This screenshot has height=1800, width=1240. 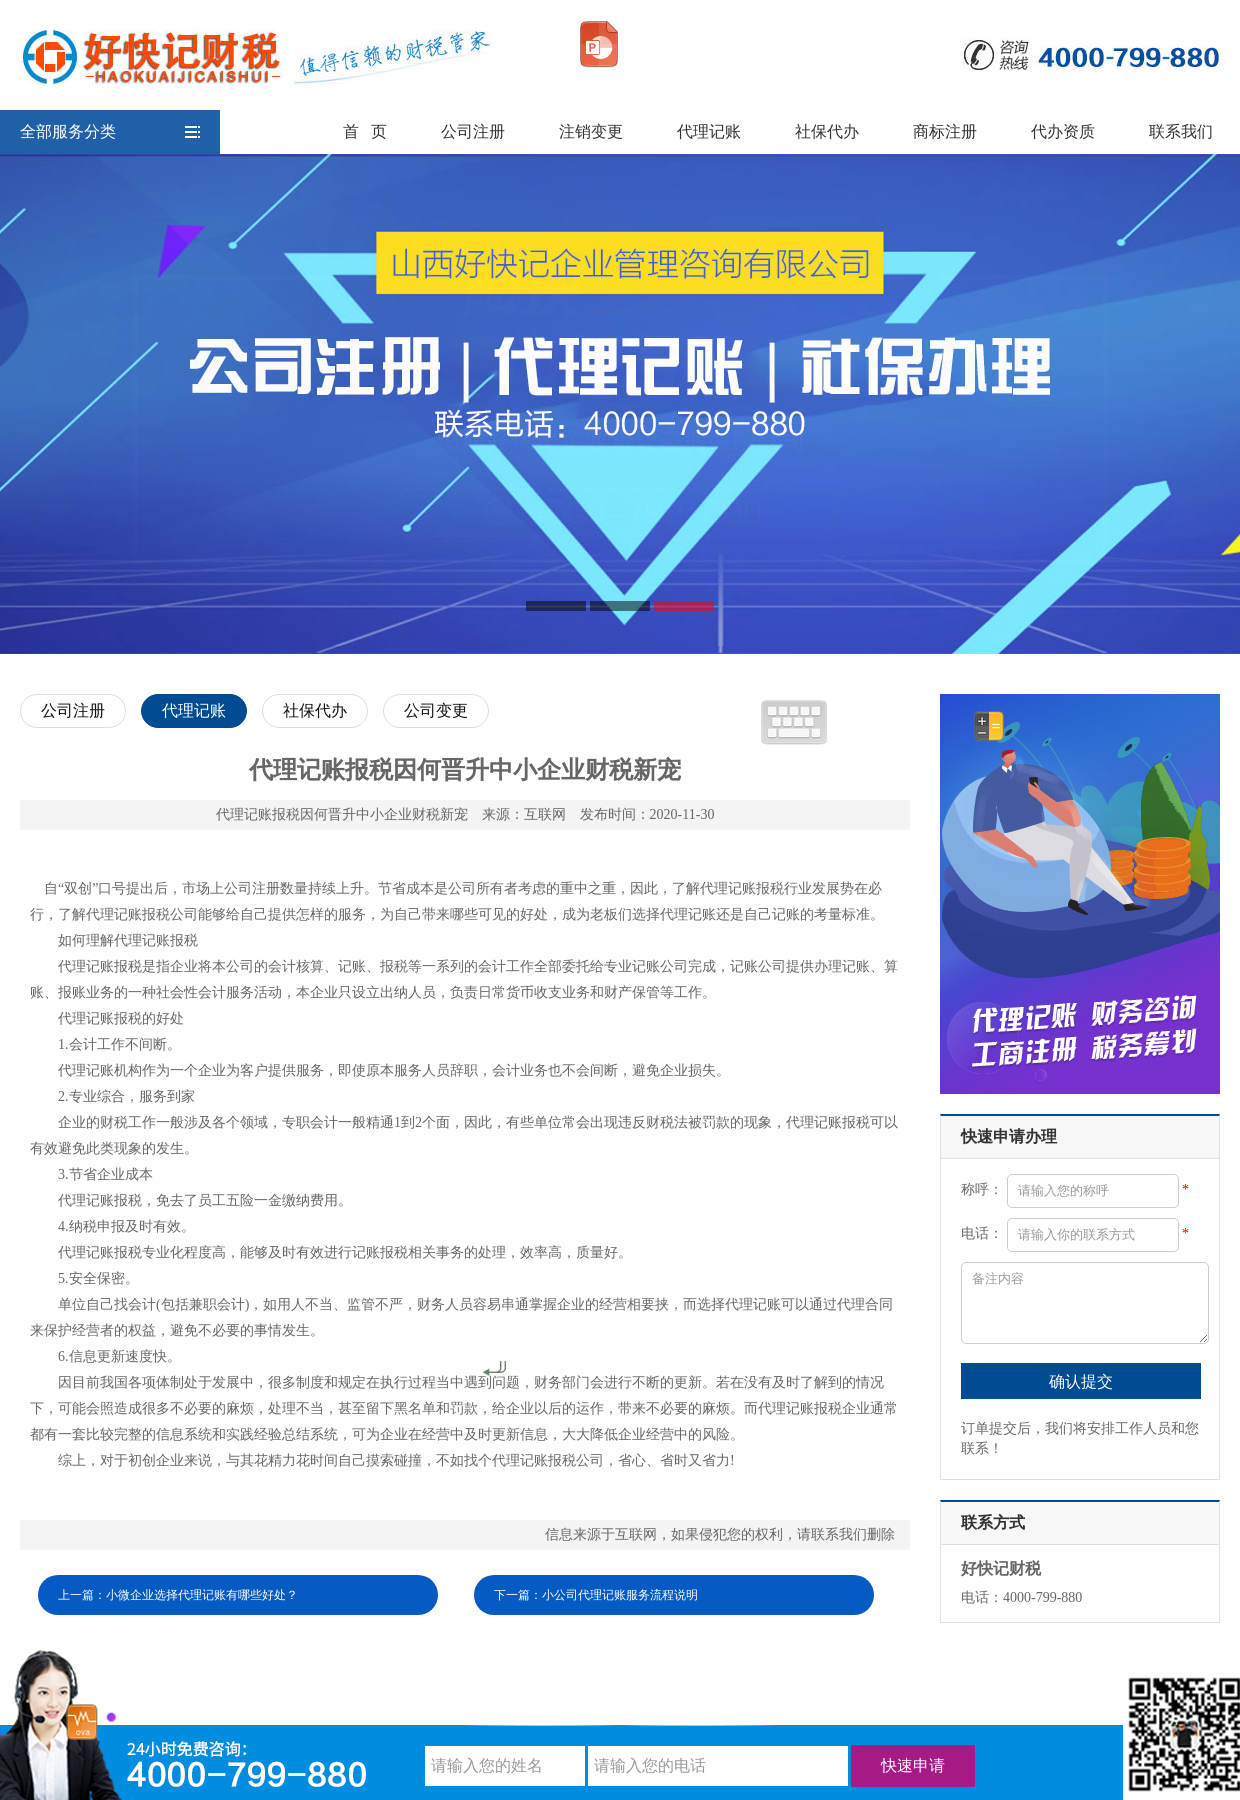 What do you see at coordinates (494, 1367) in the screenshot?
I see `reply to all recipients in an email thread` at bounding box center [494, 1367].